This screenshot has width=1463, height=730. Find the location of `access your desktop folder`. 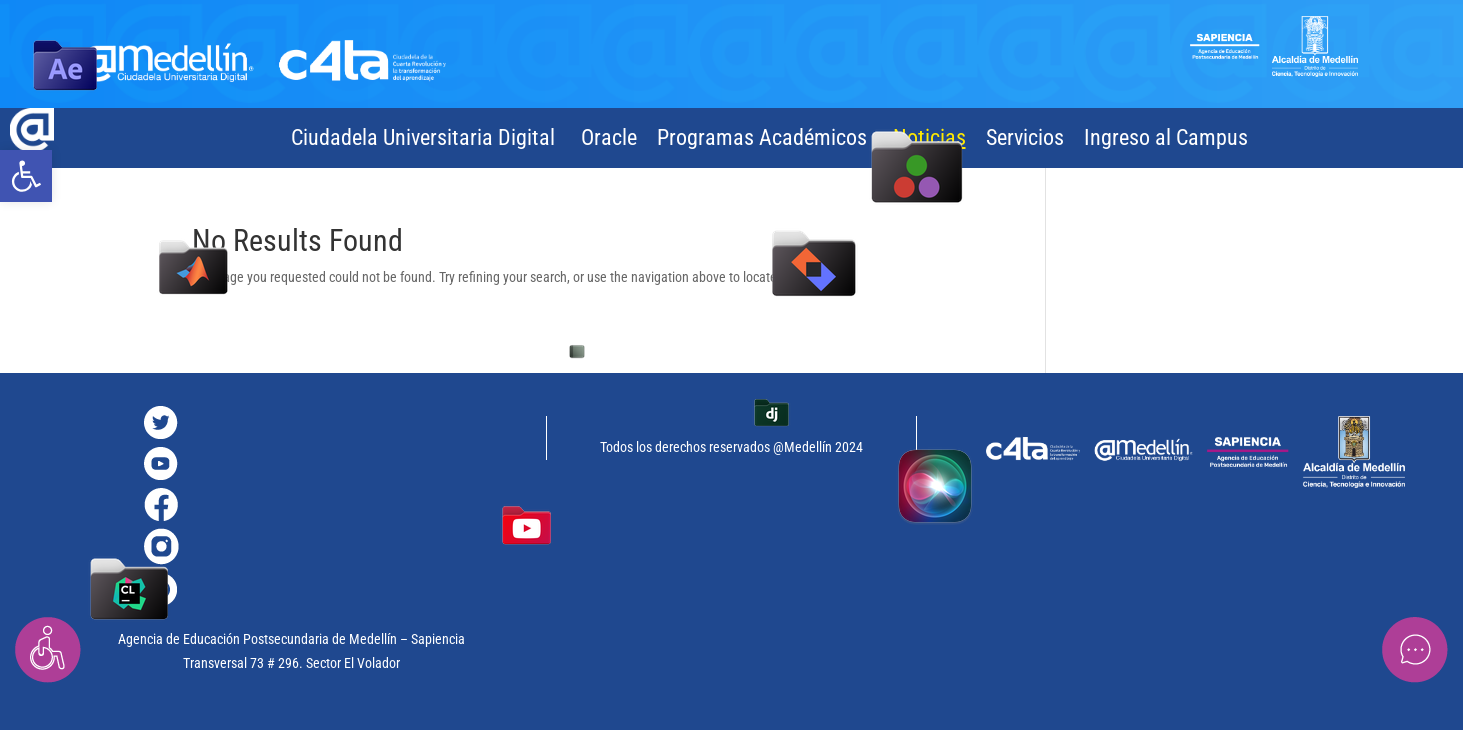

access your desktop folder is located at coordinates (577, 351).